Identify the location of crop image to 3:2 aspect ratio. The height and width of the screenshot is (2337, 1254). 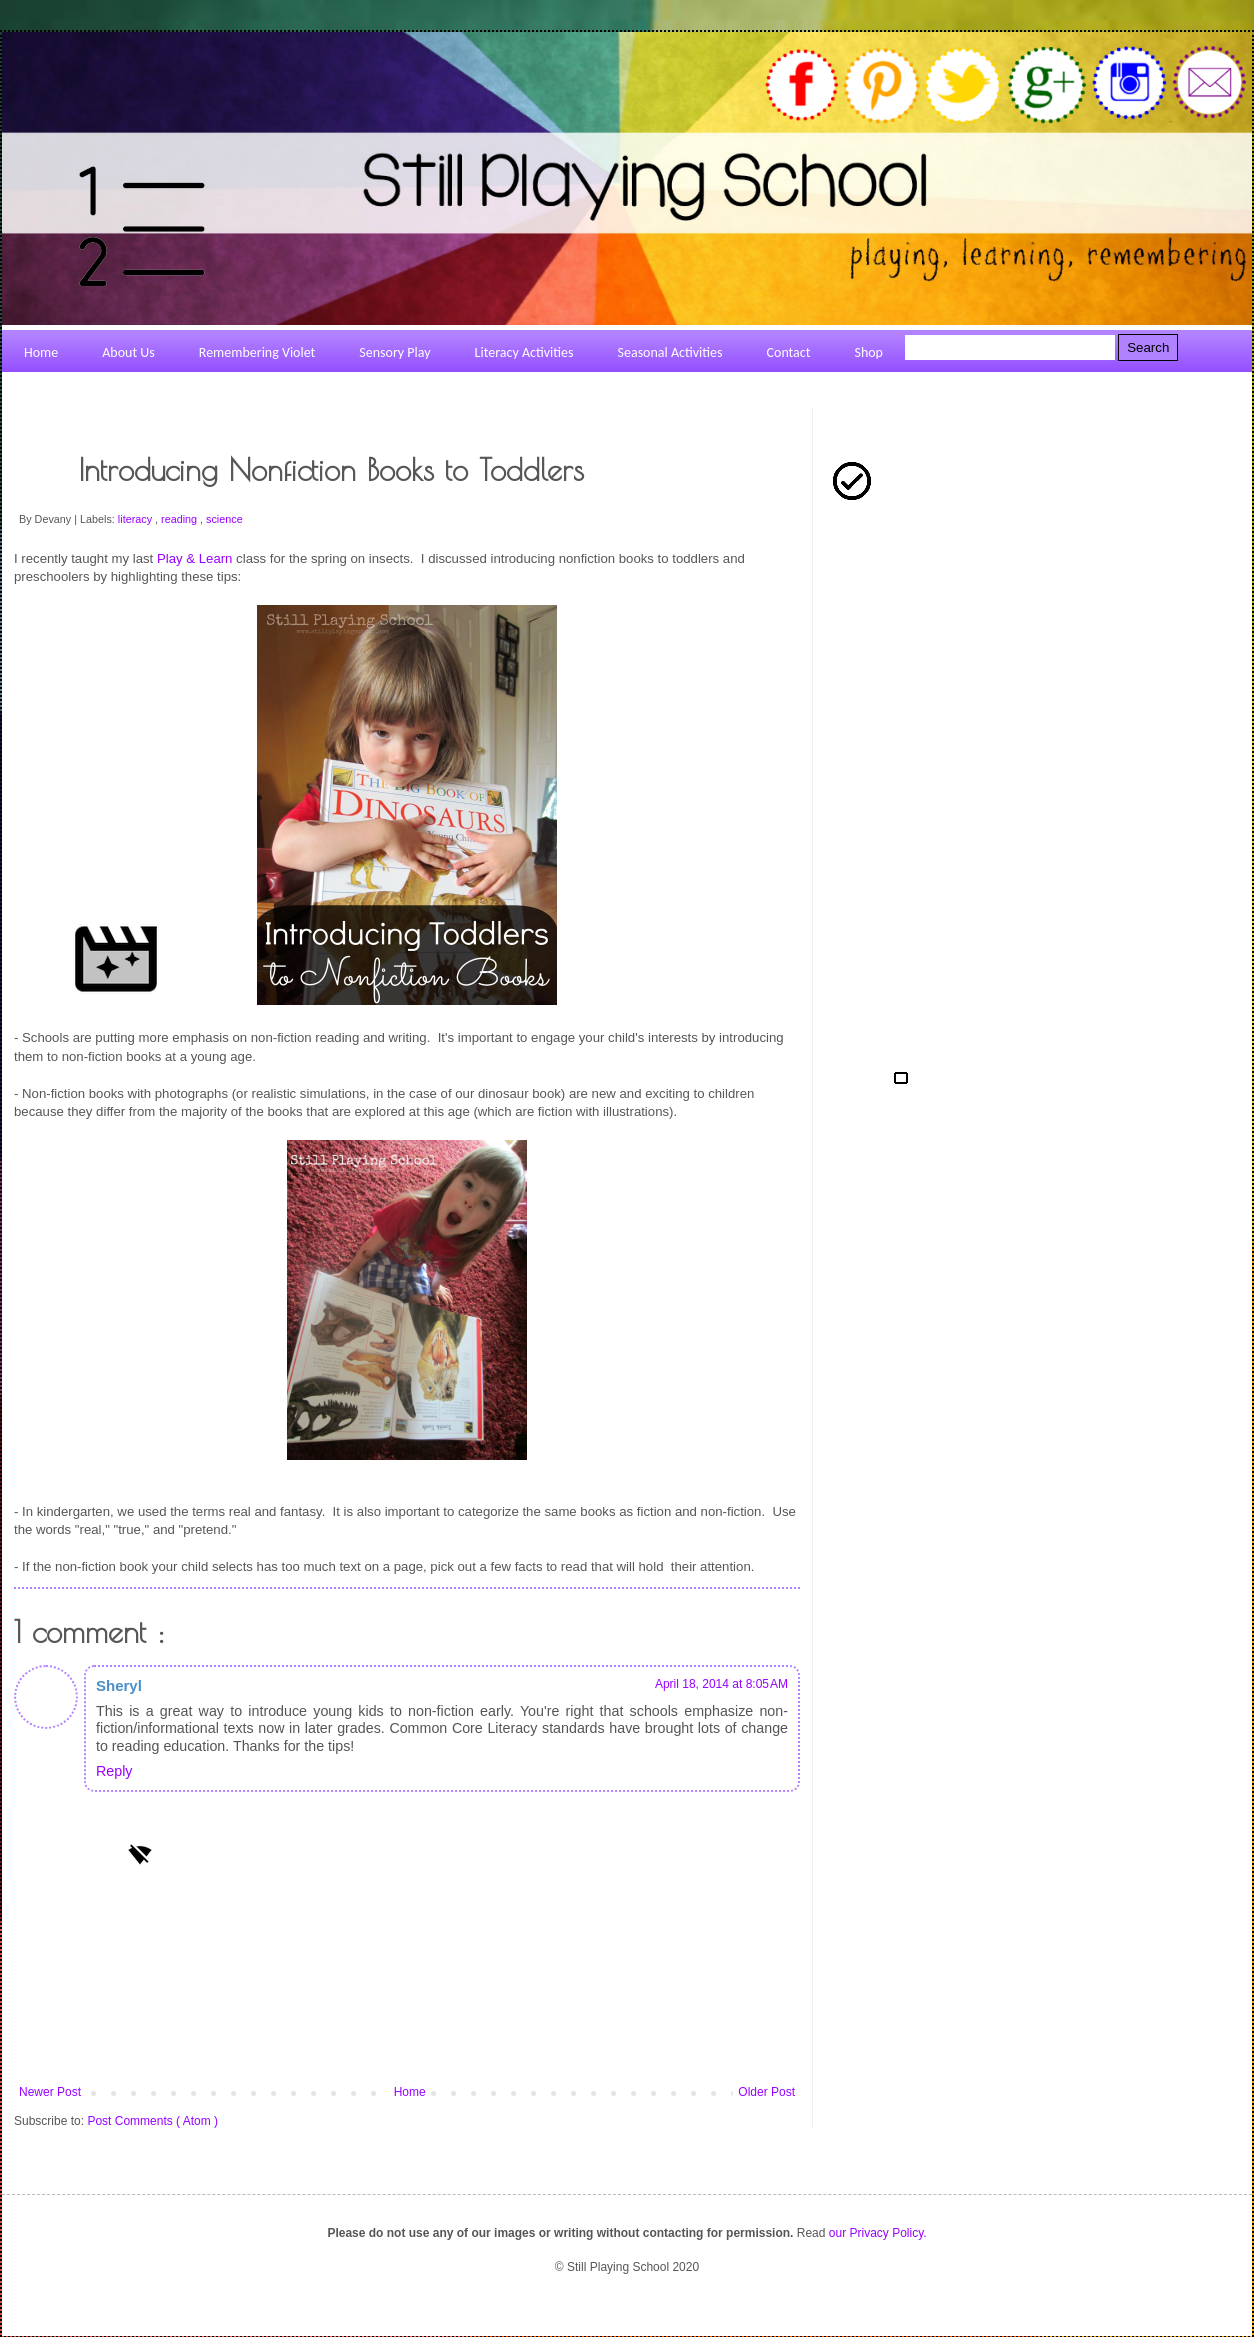
(901, 1078).